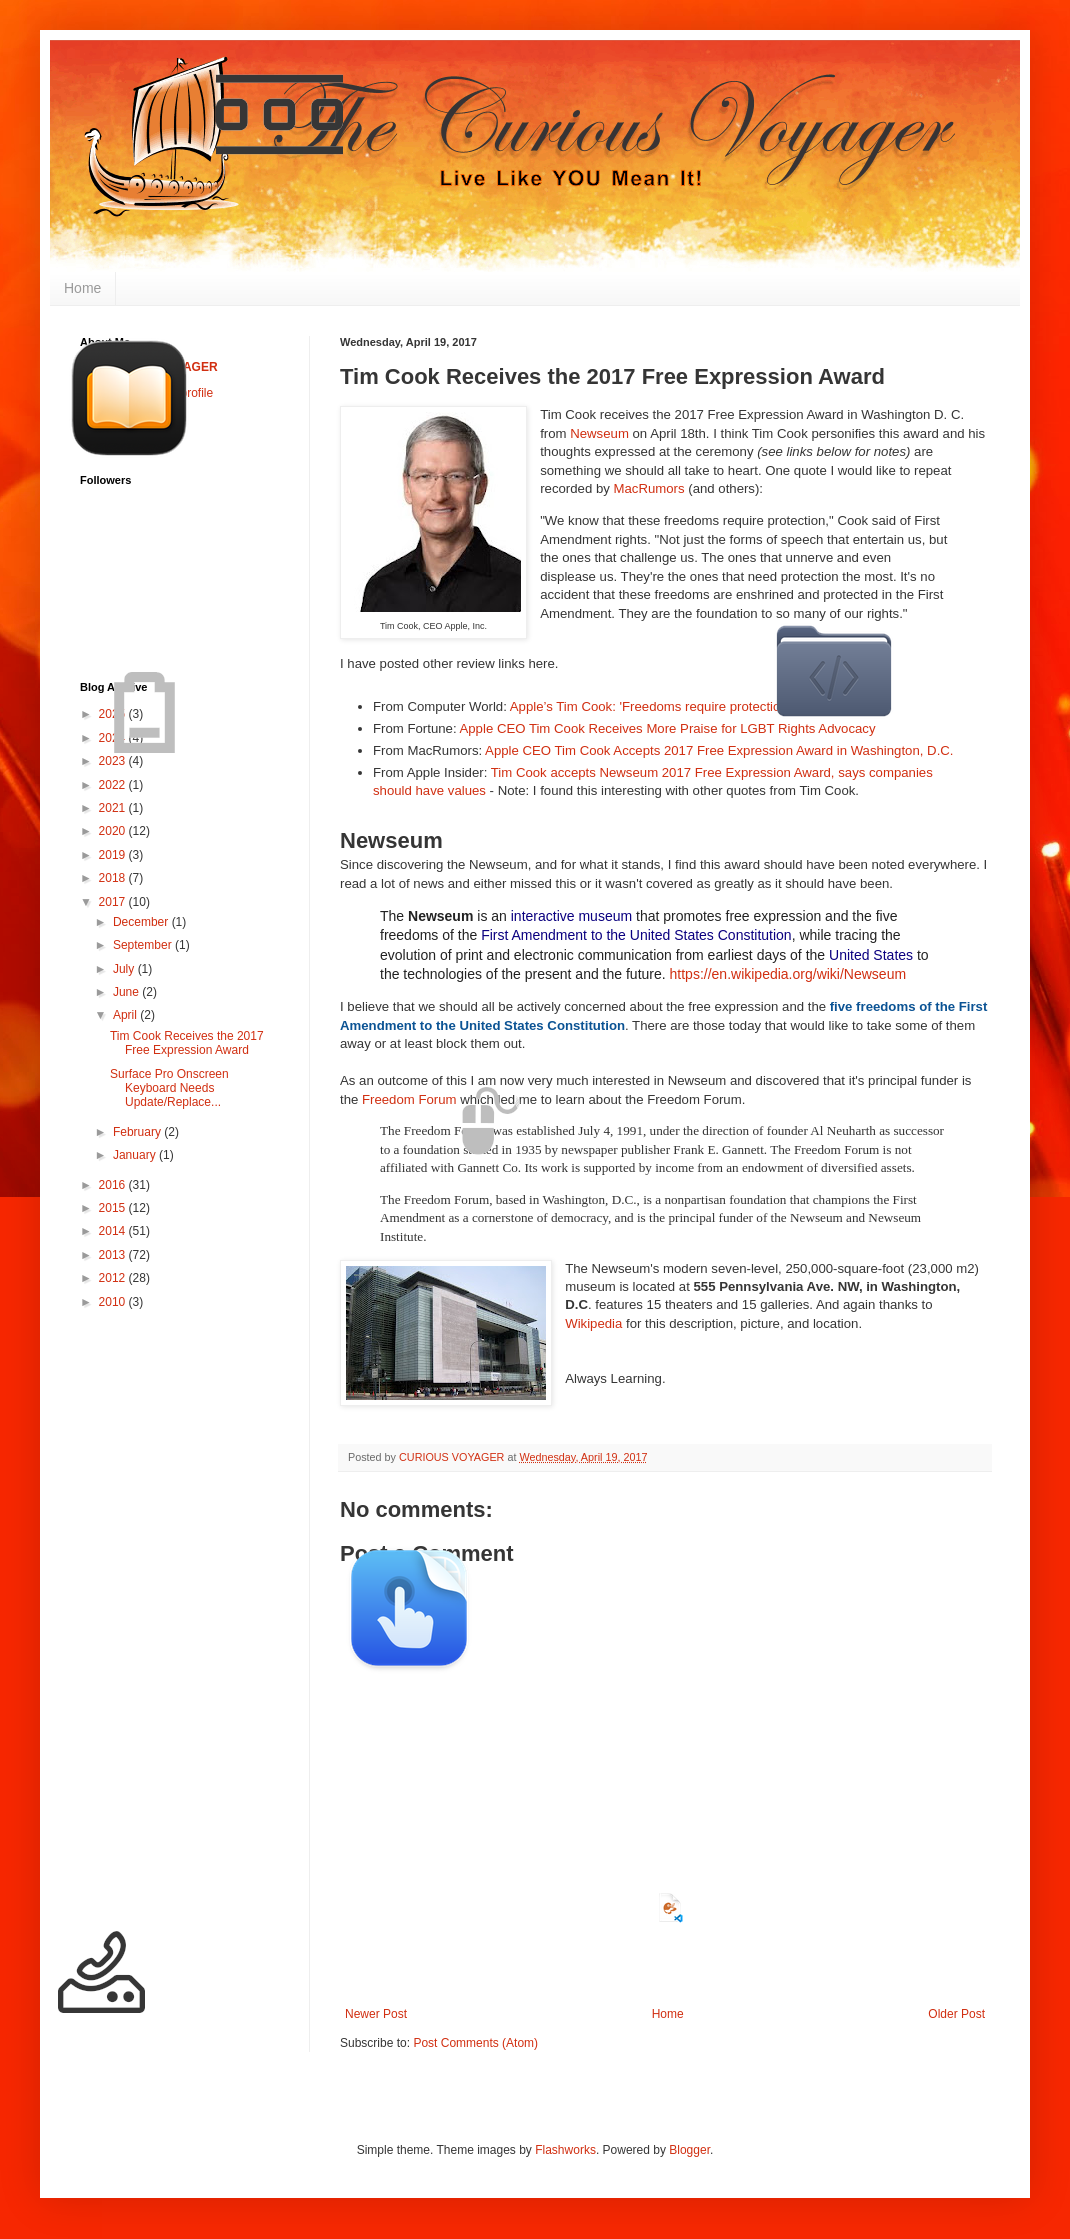 This screenshot has height=2239, width=1070. I want to click on open the Books app, so click(129, 398).